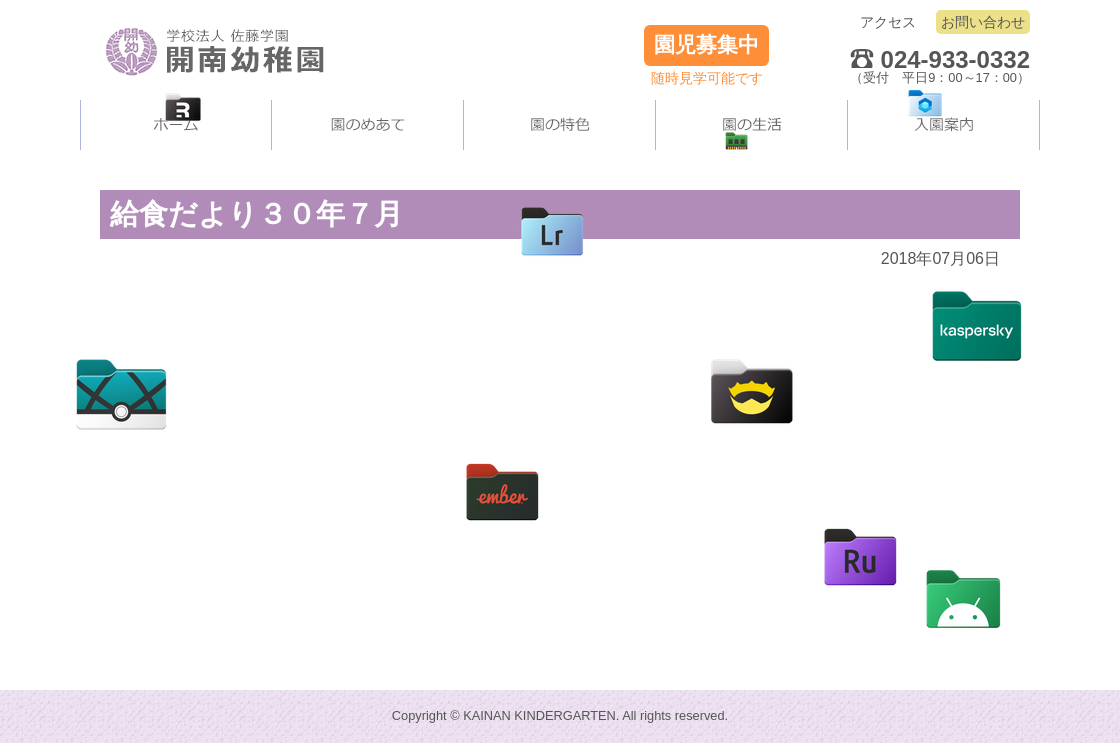  Describe the element at coordinates (502, 494) in the screenshot. I see `folder containing ember.js project files` at that location.